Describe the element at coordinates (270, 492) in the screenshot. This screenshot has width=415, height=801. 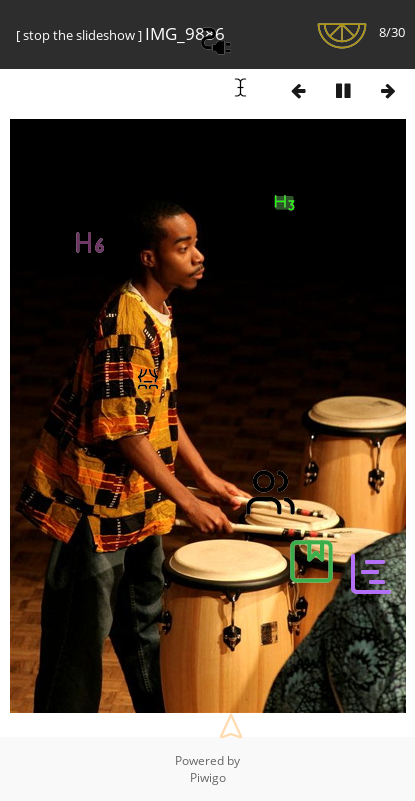
I see `view all users or team members` at that location.